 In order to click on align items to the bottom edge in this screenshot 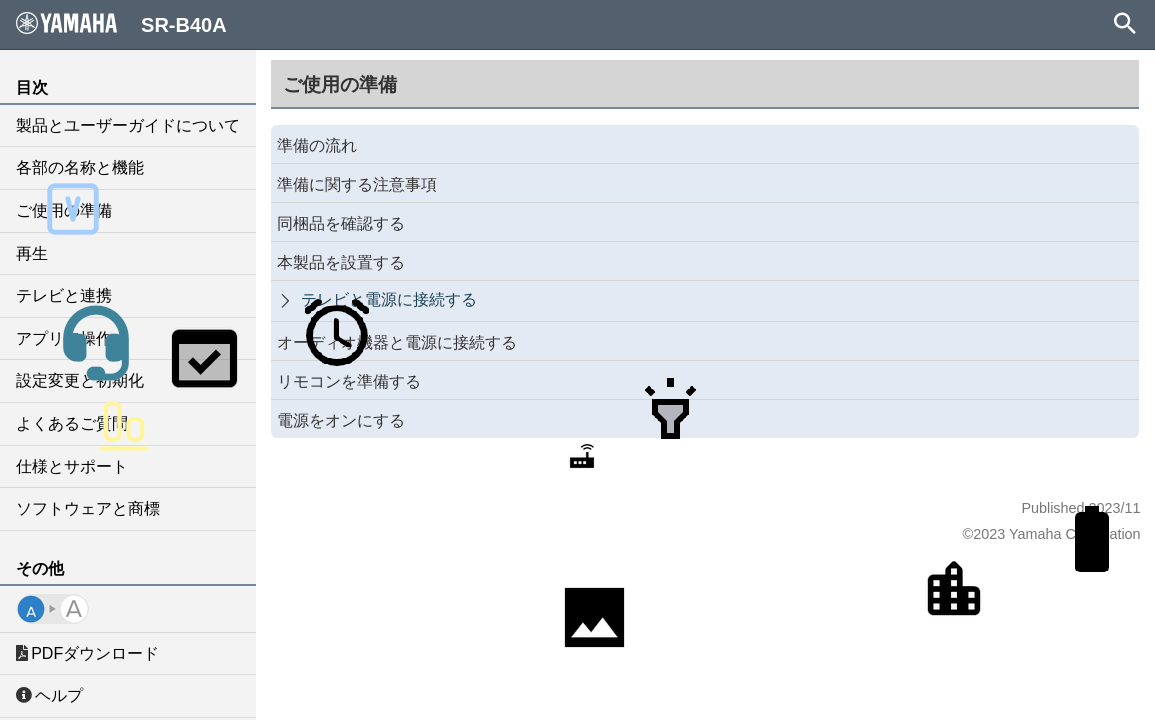, I will do `click(124, 426)`.